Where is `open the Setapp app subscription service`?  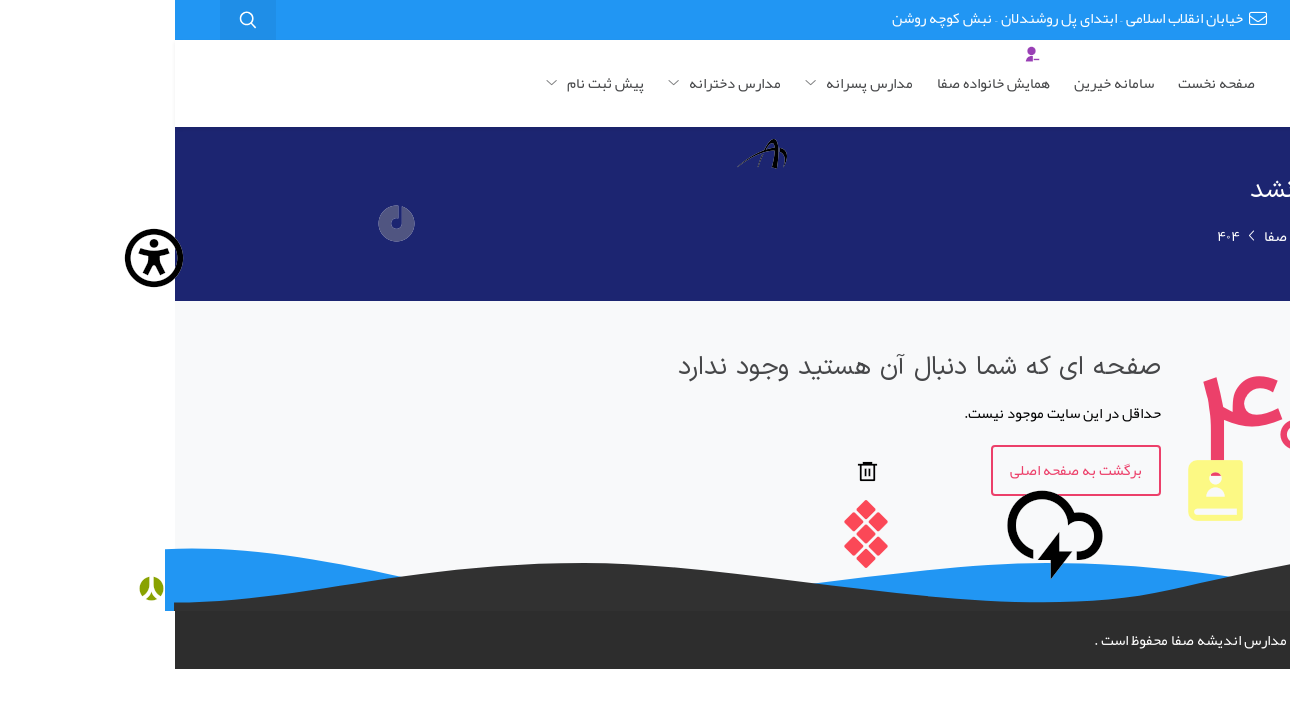
open the Setapp app subscription service is located at coordinates (866, 534).